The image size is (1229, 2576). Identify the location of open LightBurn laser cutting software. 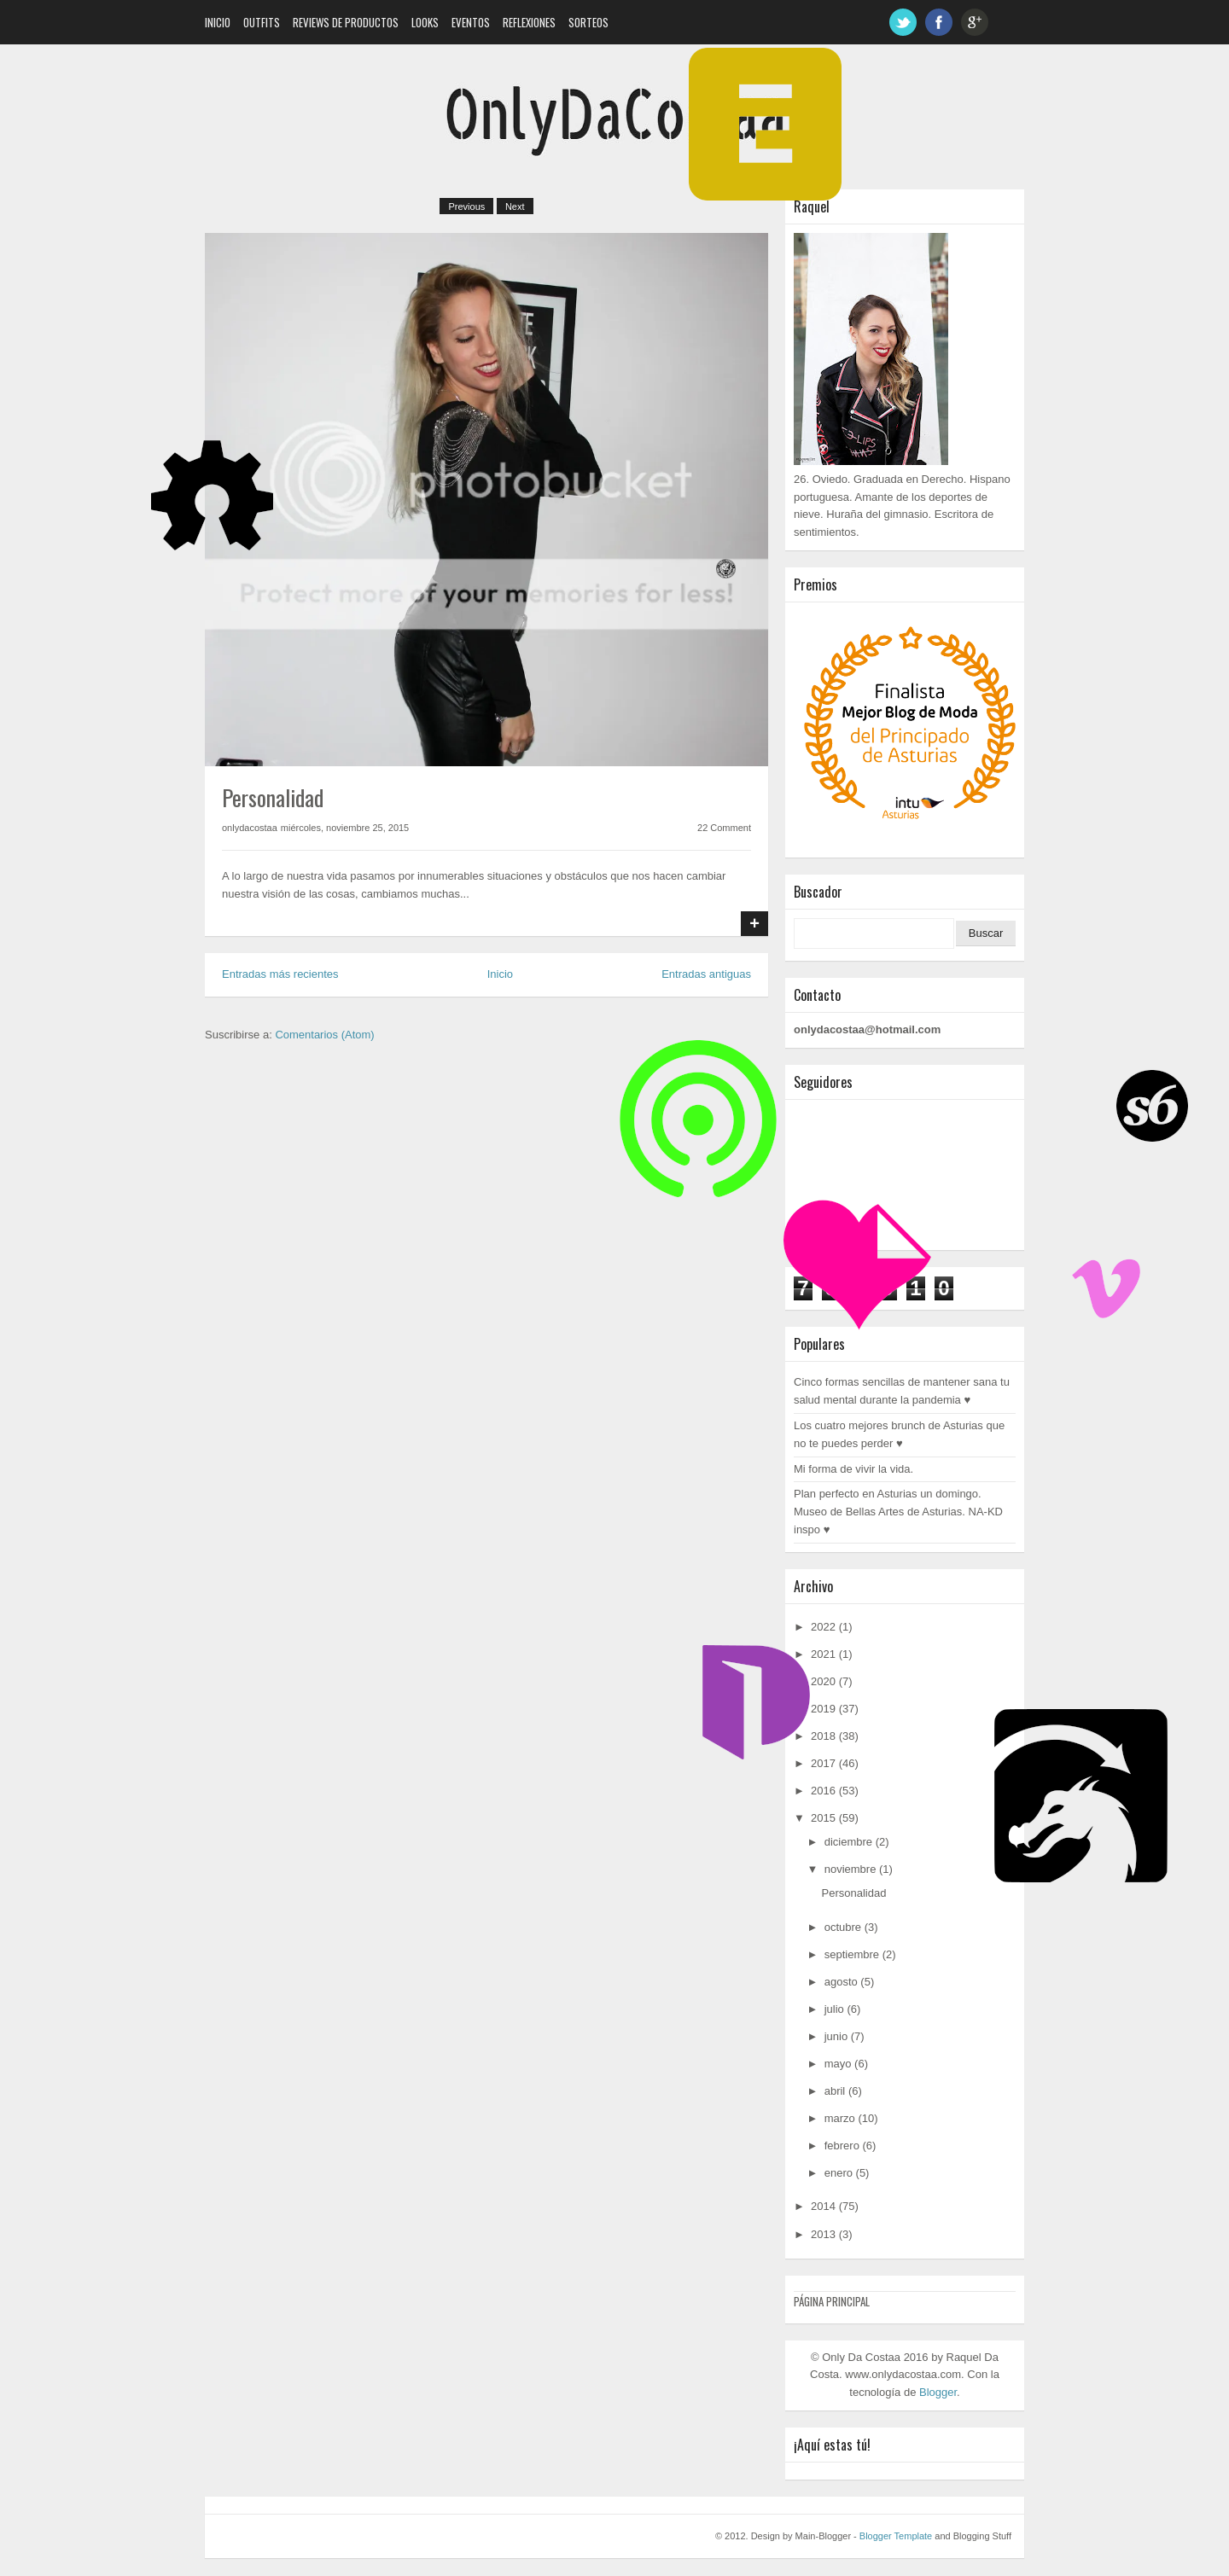
(1080, 1795).